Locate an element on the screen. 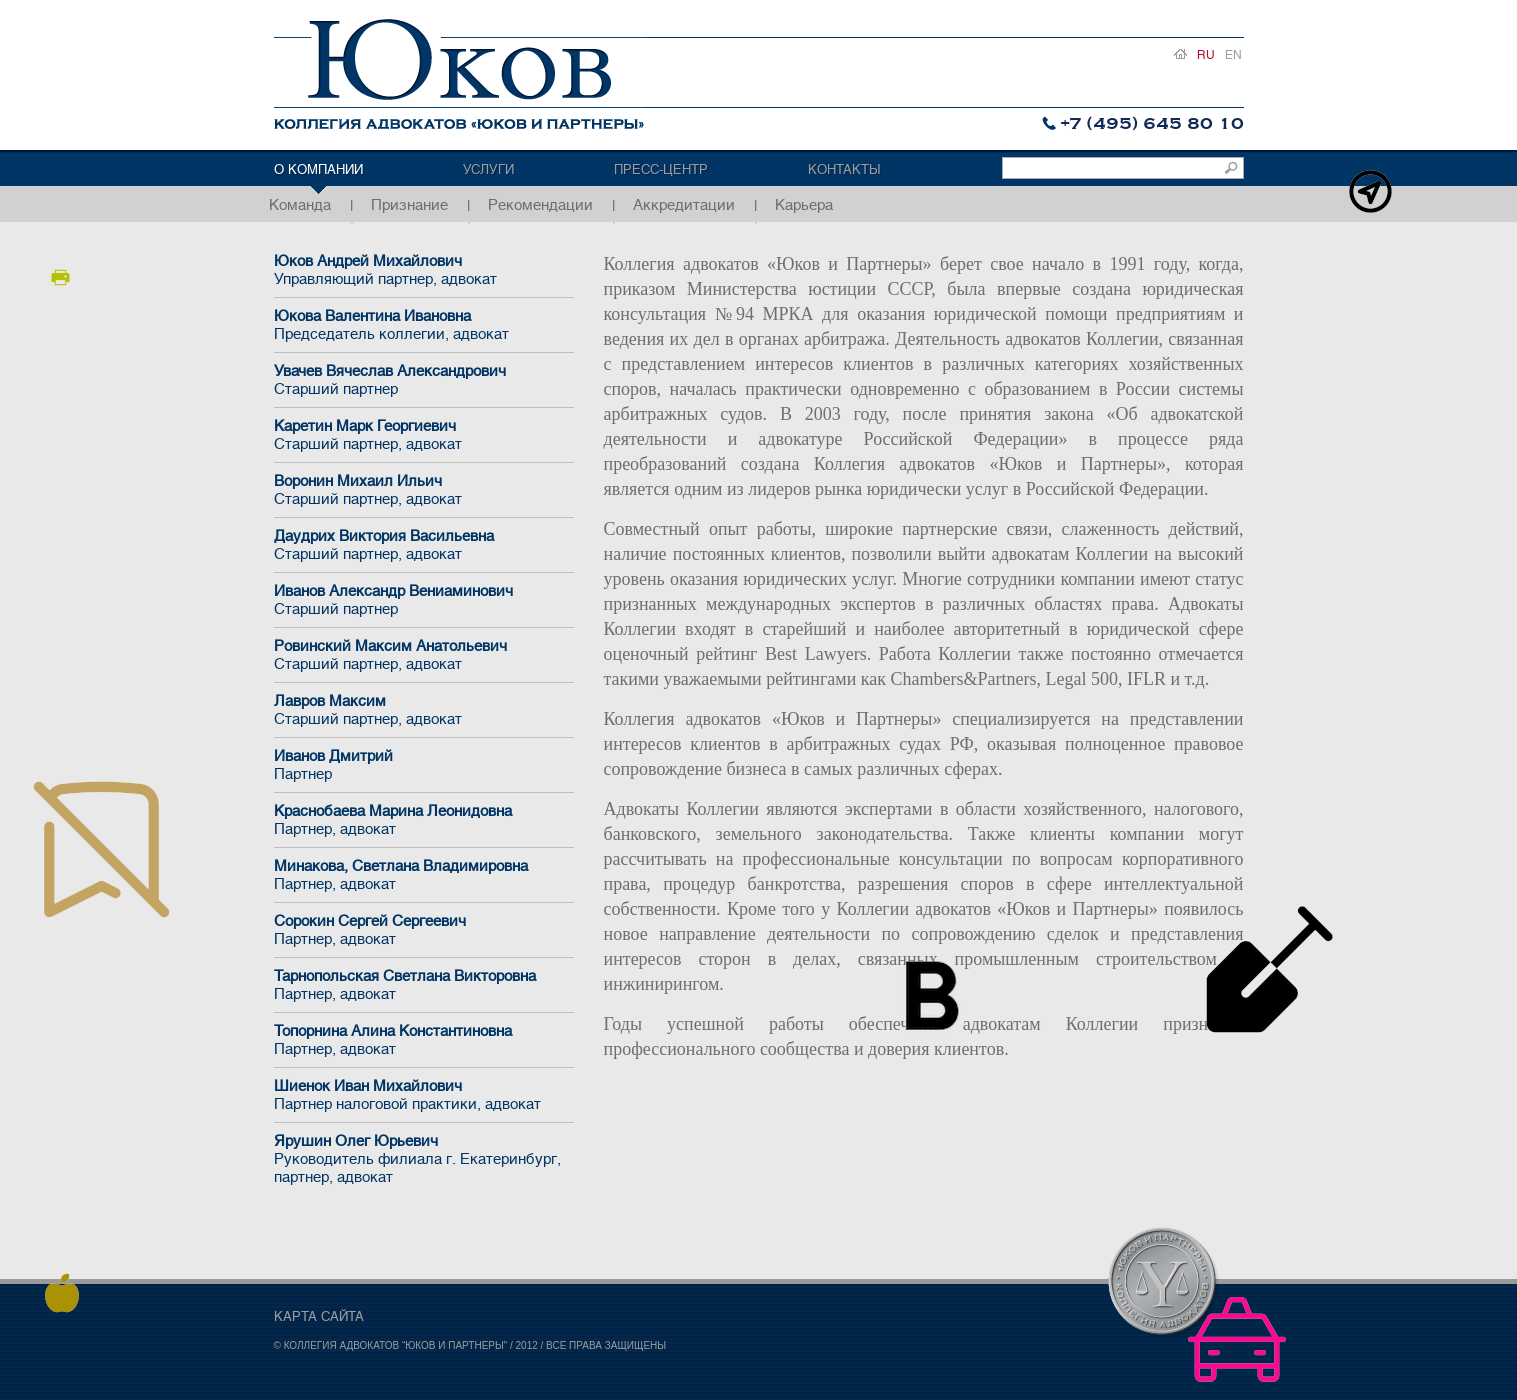  print the current document is located at coordinates (60, 277).